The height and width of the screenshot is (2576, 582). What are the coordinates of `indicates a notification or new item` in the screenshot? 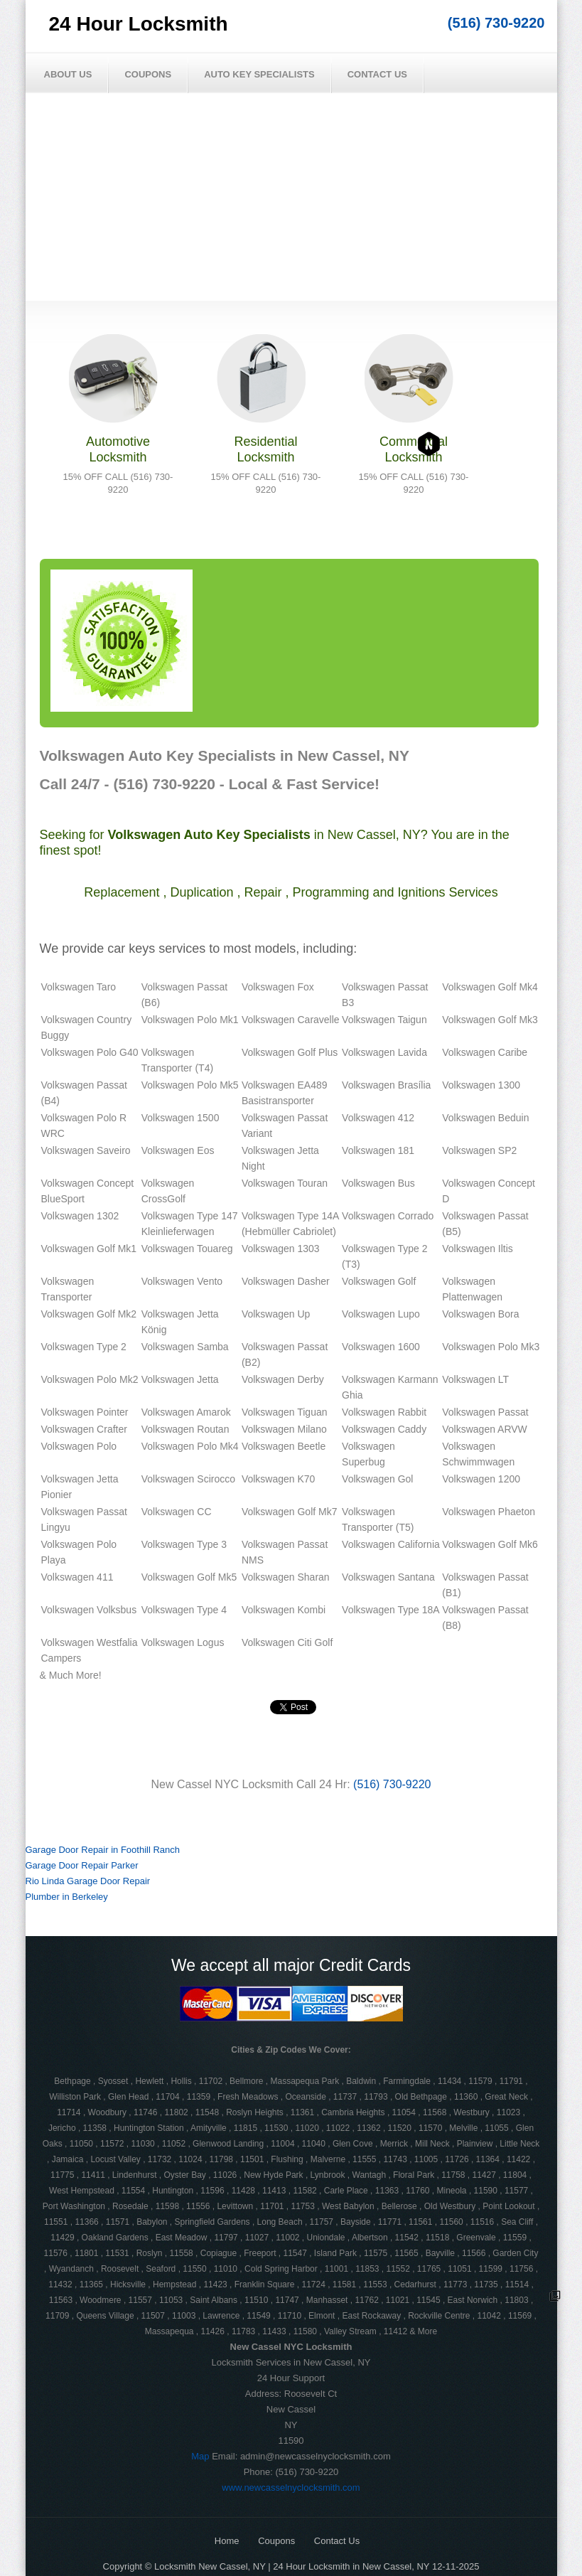 It's located at (429, 444).